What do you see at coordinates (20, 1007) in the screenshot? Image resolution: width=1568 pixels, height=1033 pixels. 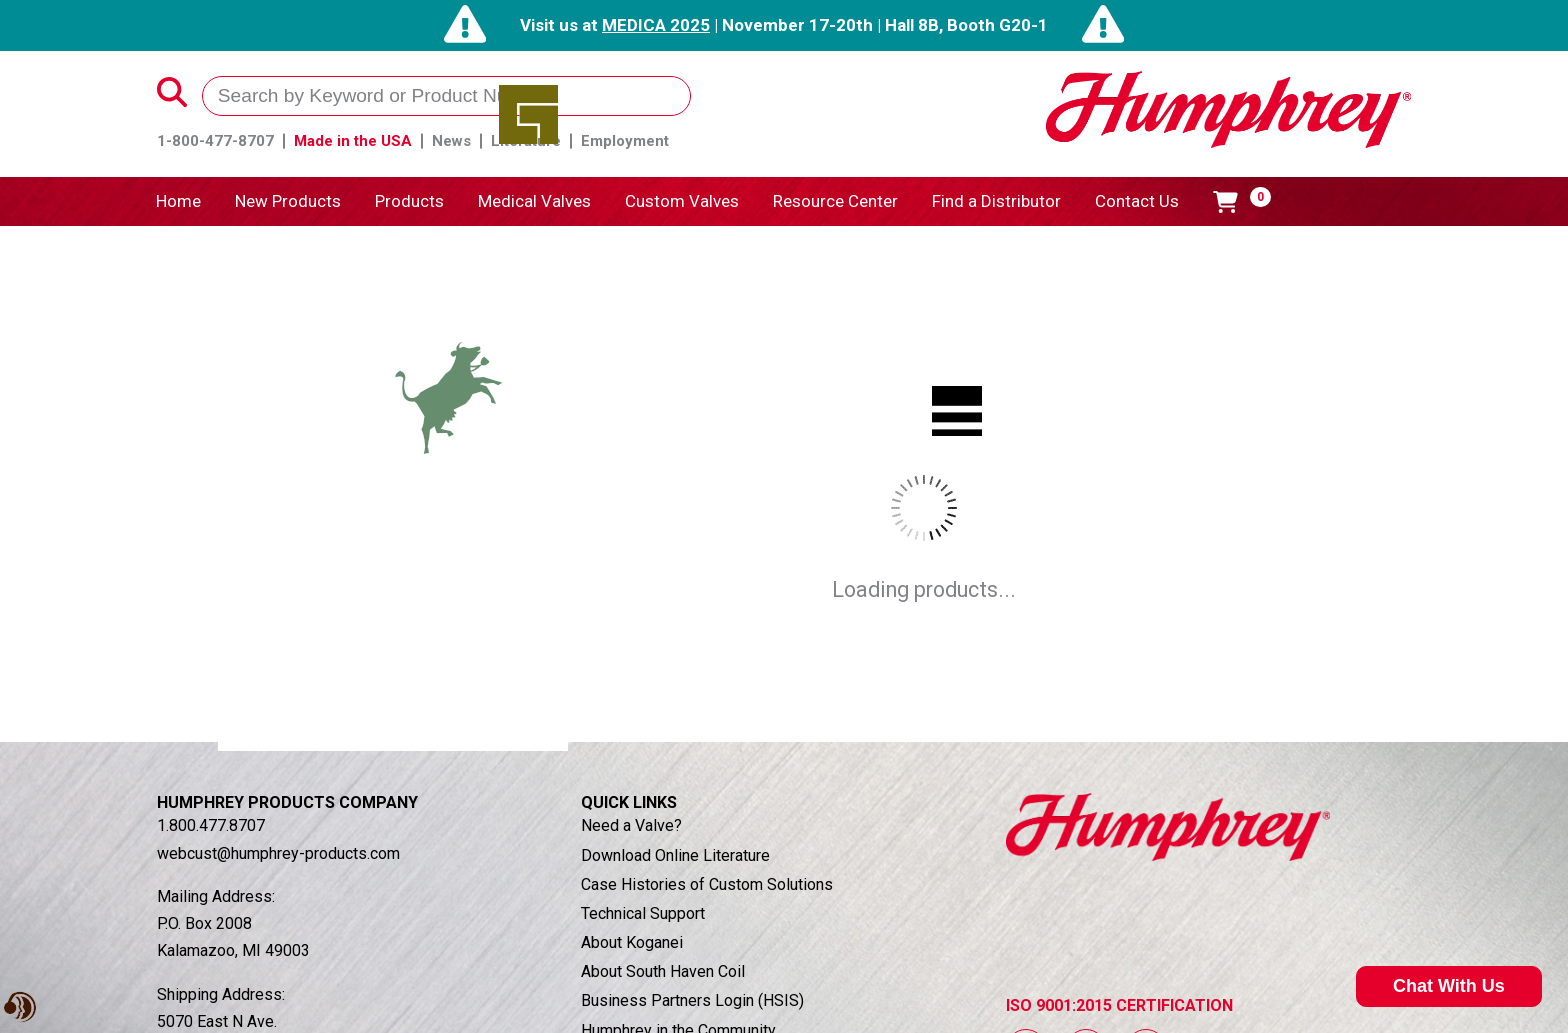 I see `open TeamSpeak voice chat application` at bounding box center [20, 1007].